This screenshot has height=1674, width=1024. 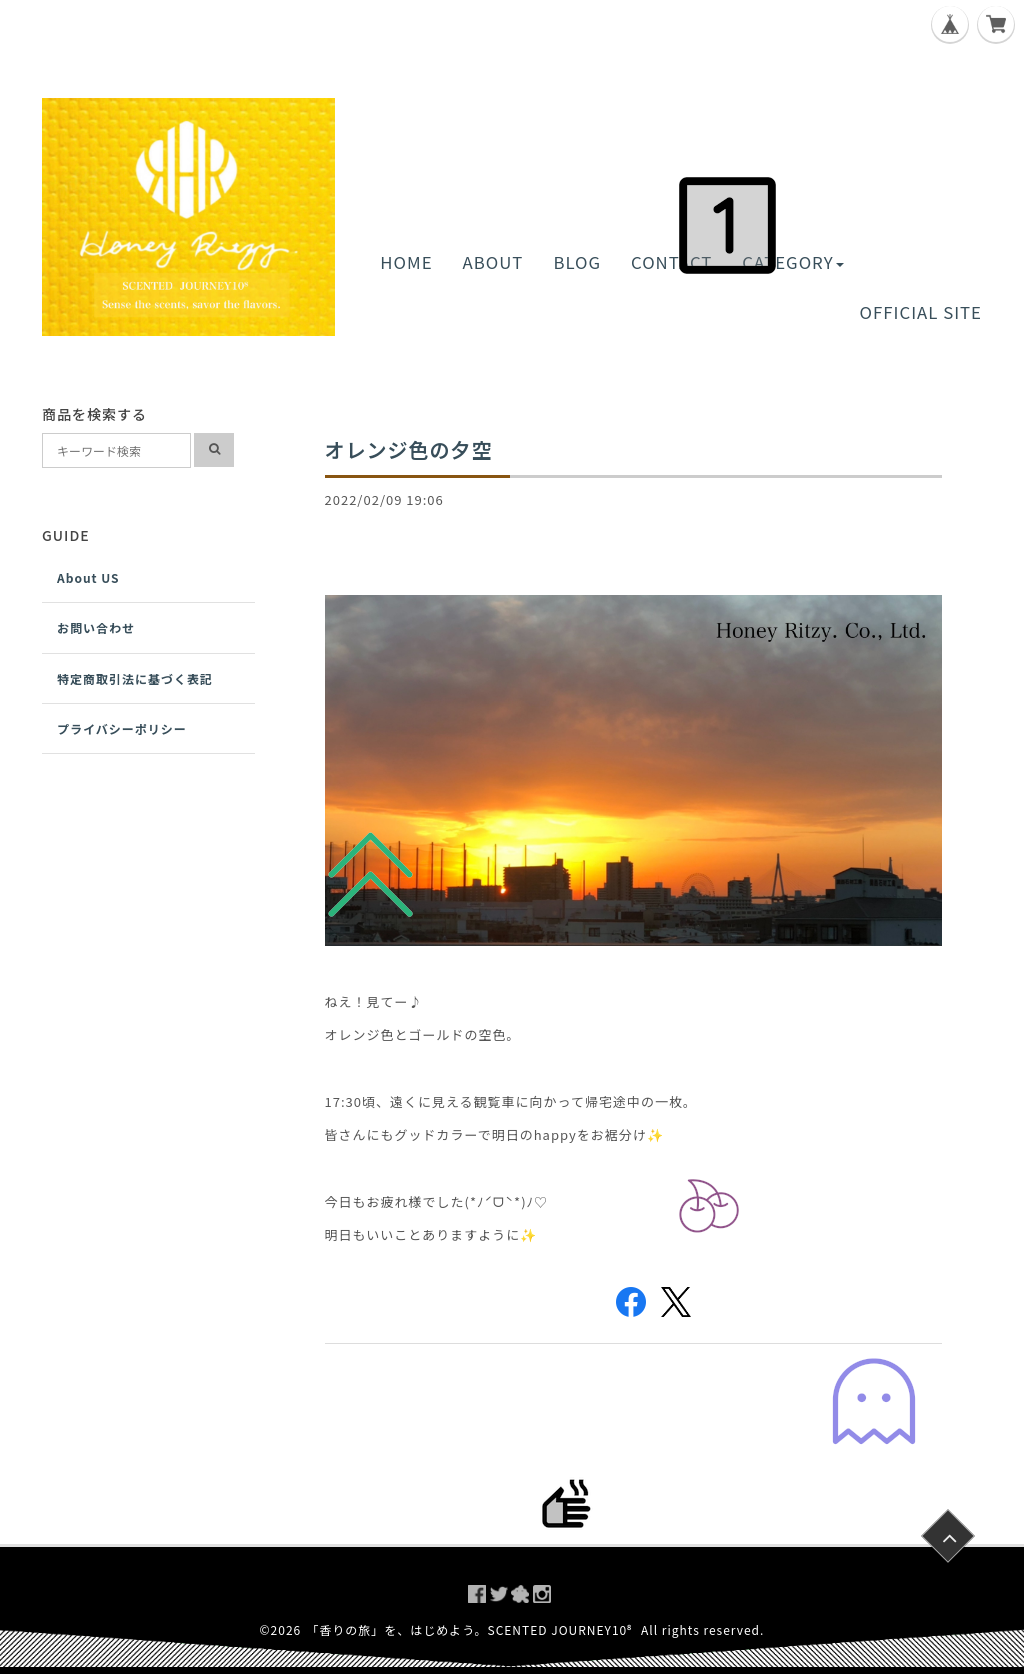 What do you see at coordinates (708, 1206) in the screenshot?
I see `indicates fruit or produce category` at bounding box center [708, 1206].